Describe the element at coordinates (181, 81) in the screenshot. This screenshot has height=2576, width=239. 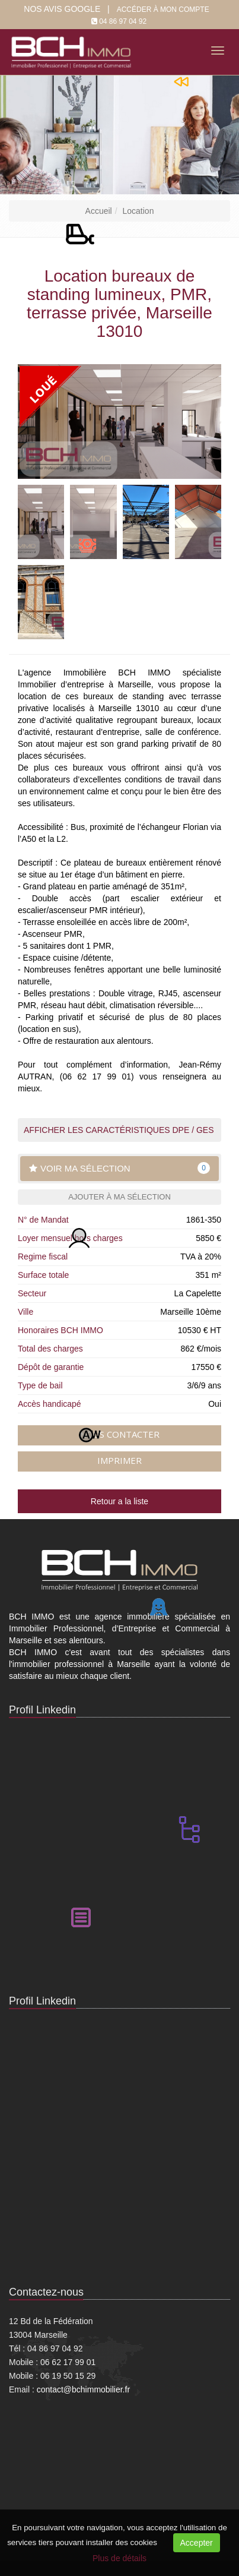
I see `rewind or skip backward in media playback` at that location.